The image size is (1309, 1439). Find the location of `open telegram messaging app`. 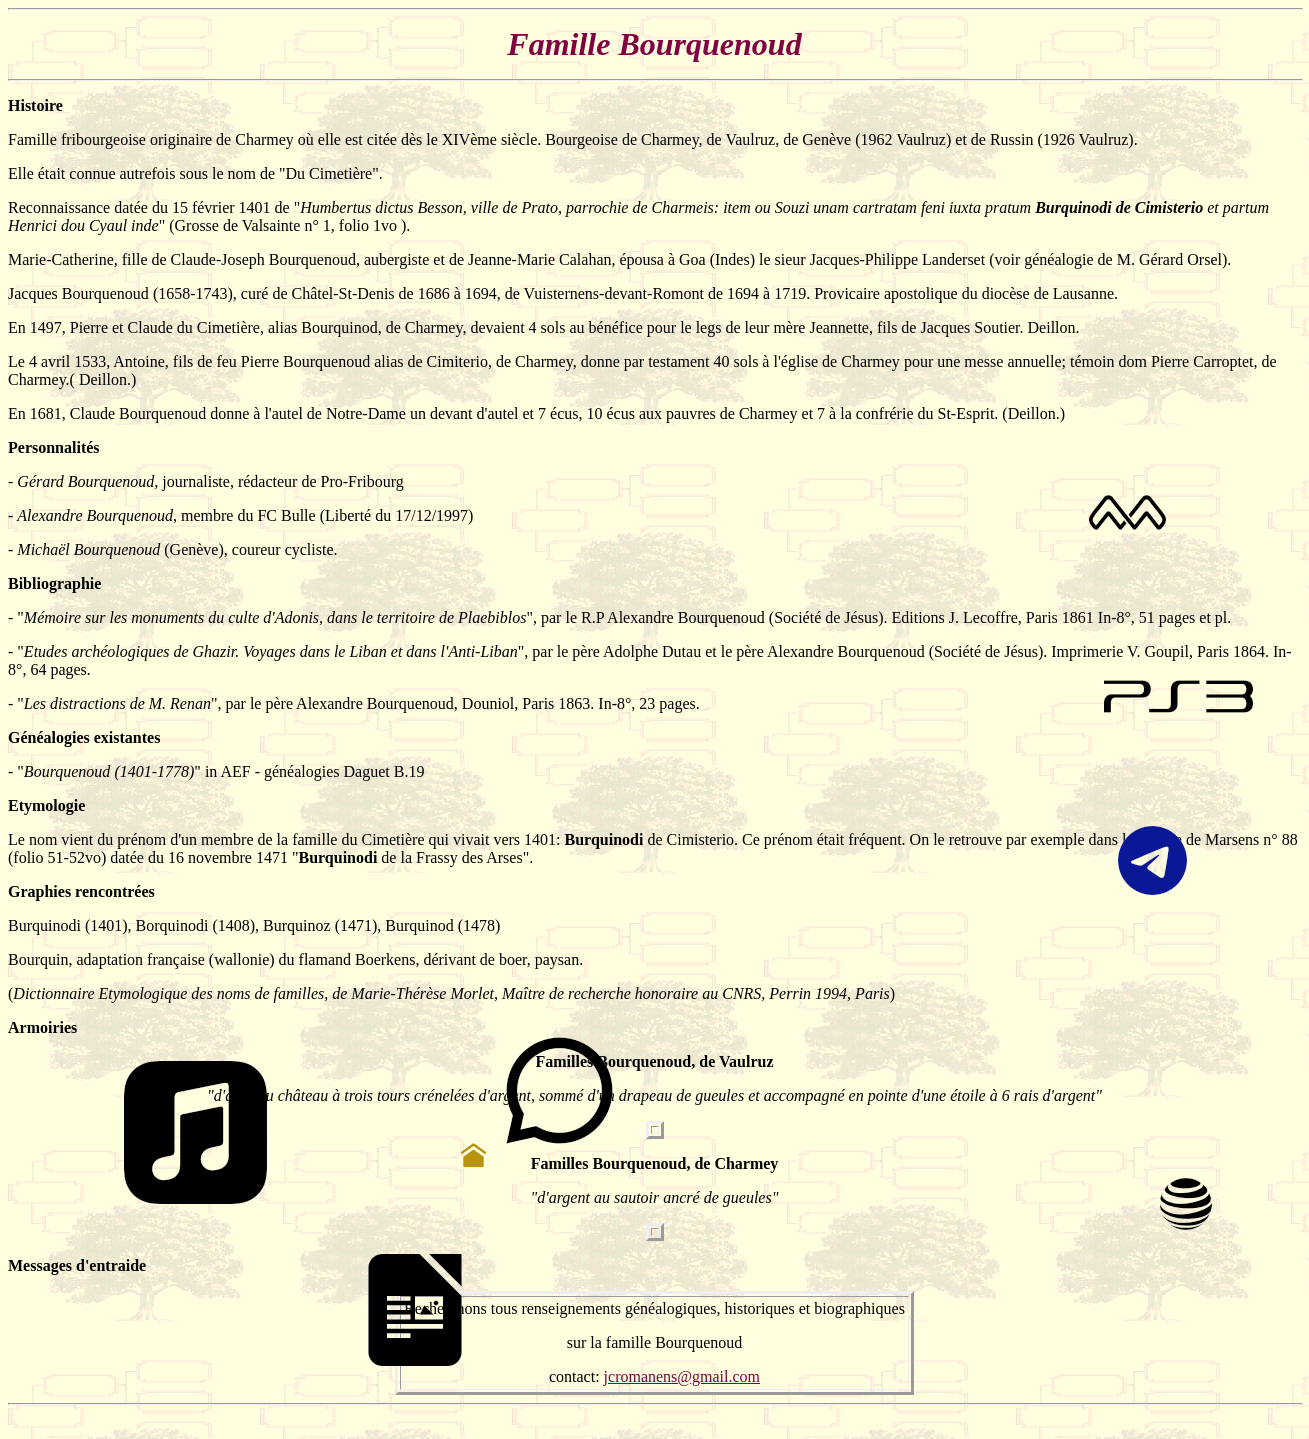

open telegram messaging app is located at coordinates (1152, 860).